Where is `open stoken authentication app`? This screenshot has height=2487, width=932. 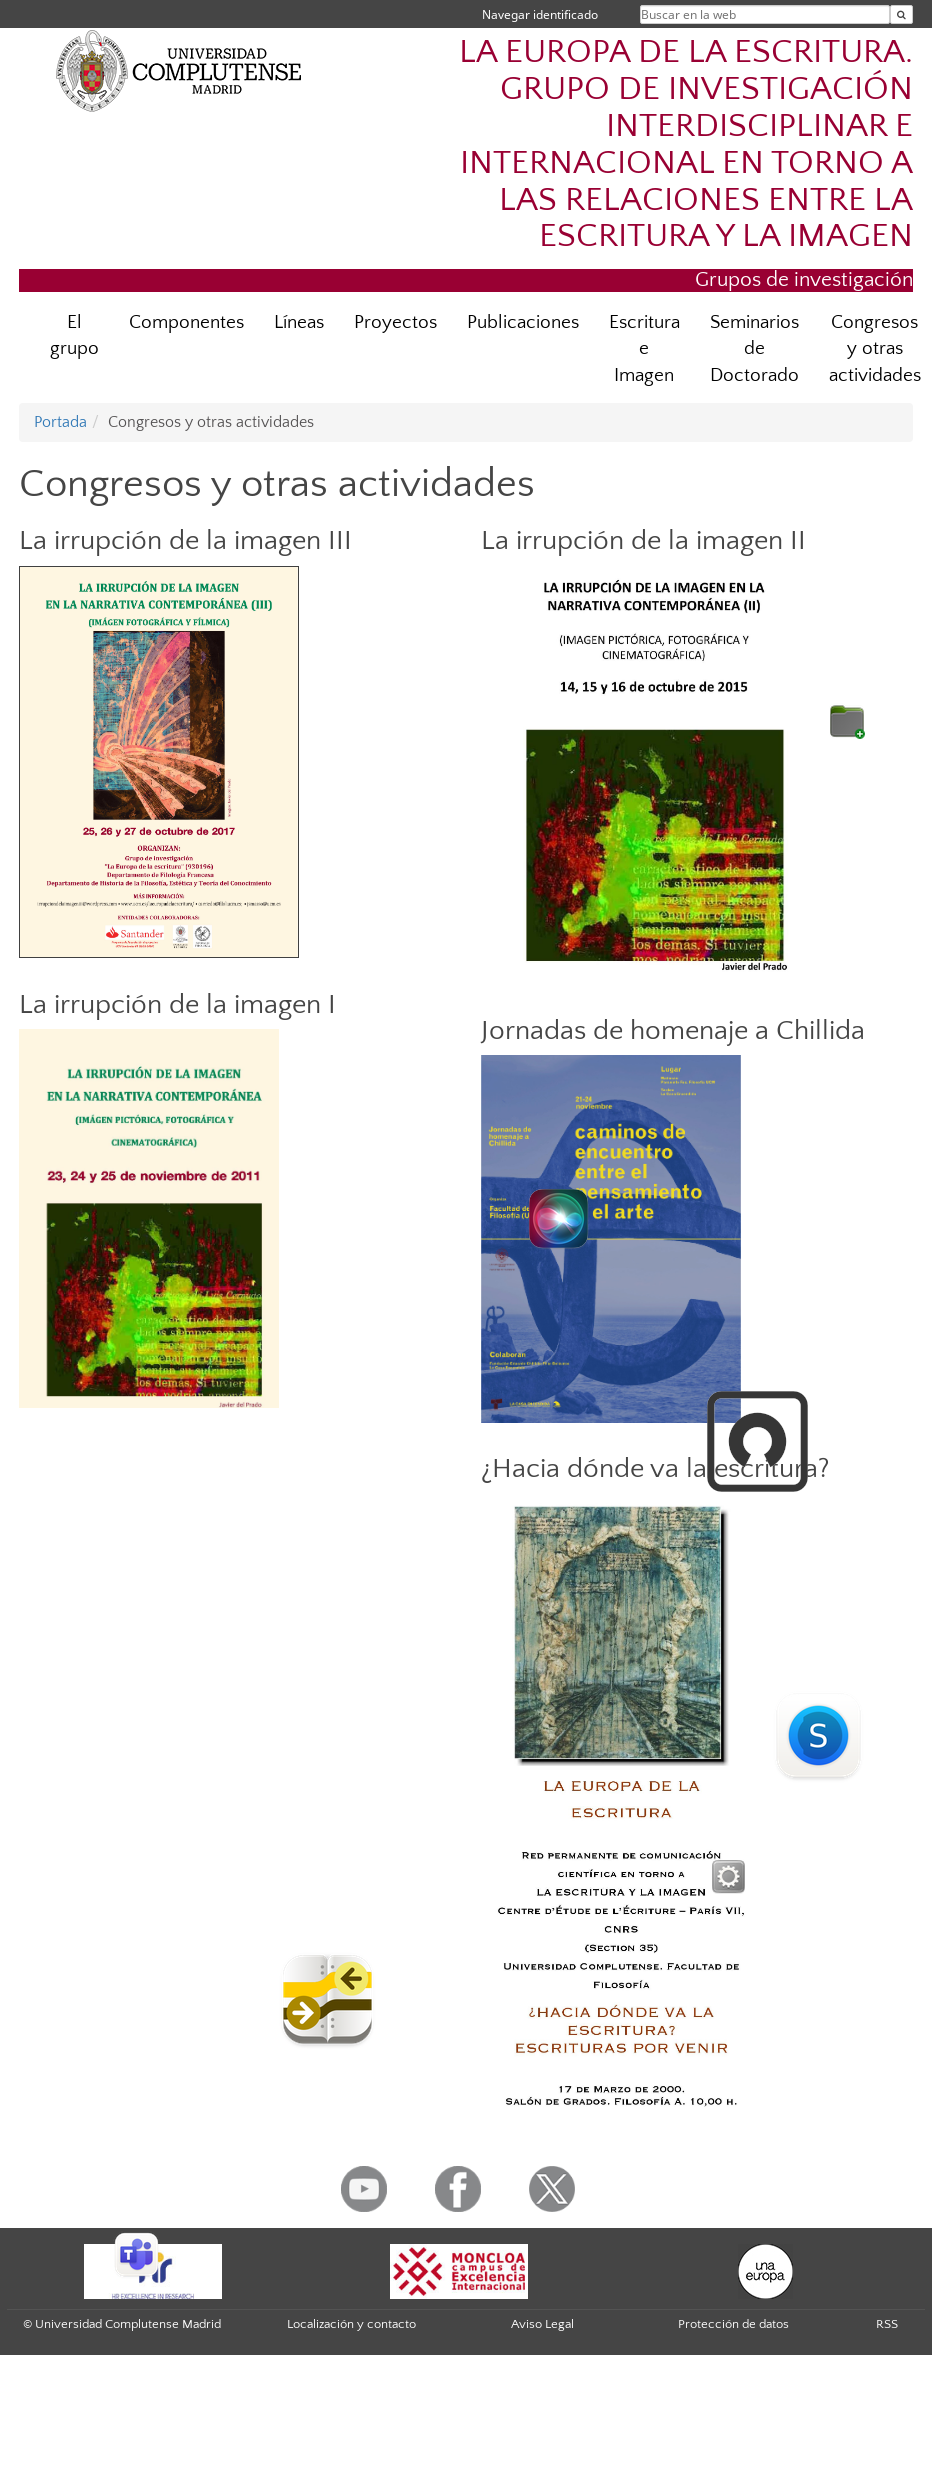 open stoken authentication app is located at coordinates (818, 1735).